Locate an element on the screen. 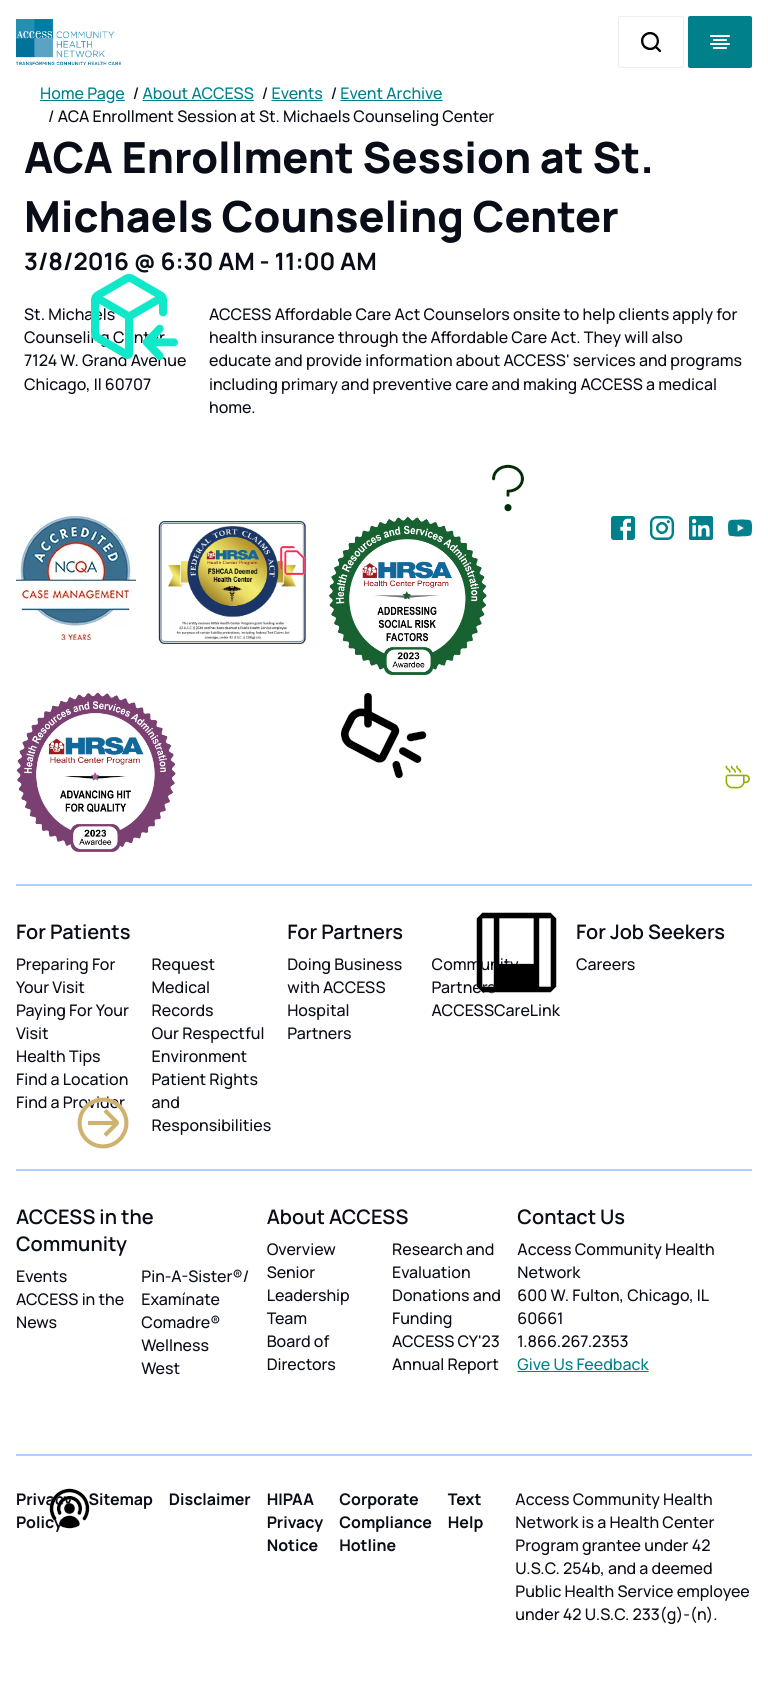  view package dependencies is located at coordinates (134, 316).